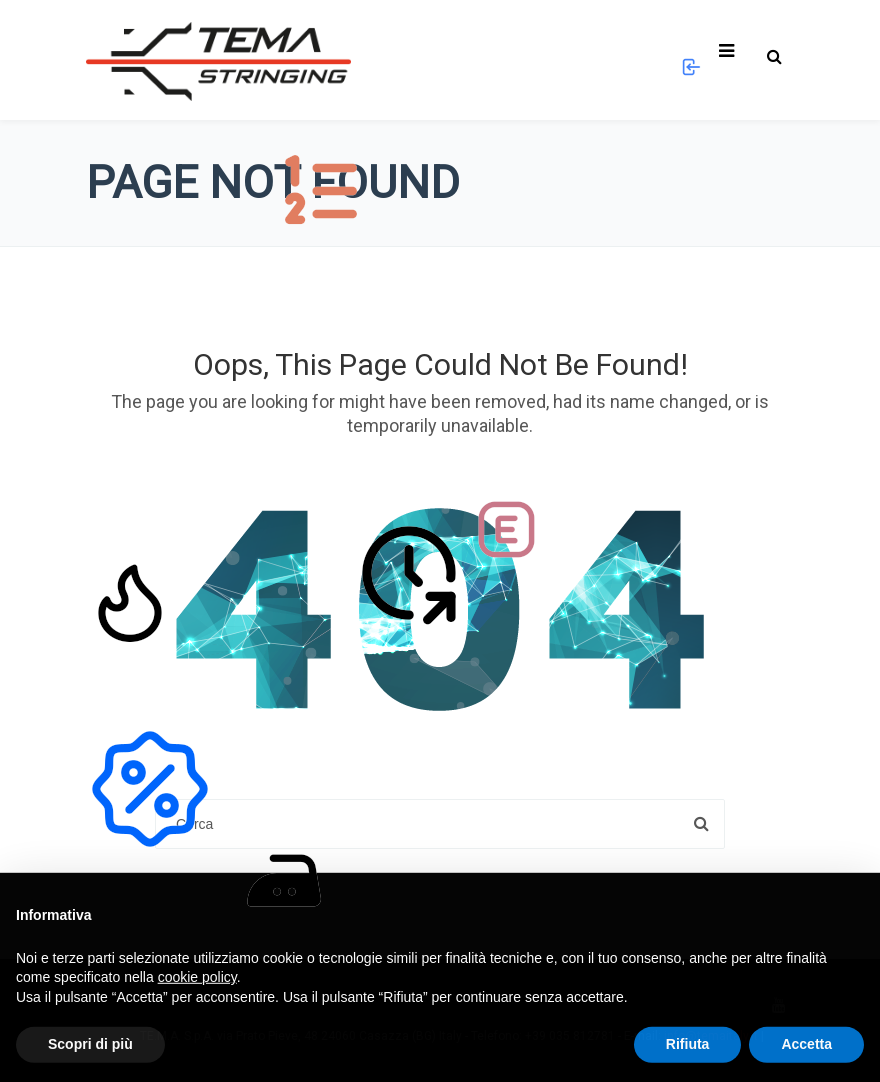 The height and width of the screenshot is (1082, 880). Describe the element at coordinates (409, 573) in the screenshot. I see `share a scheduled event or time` at that location.